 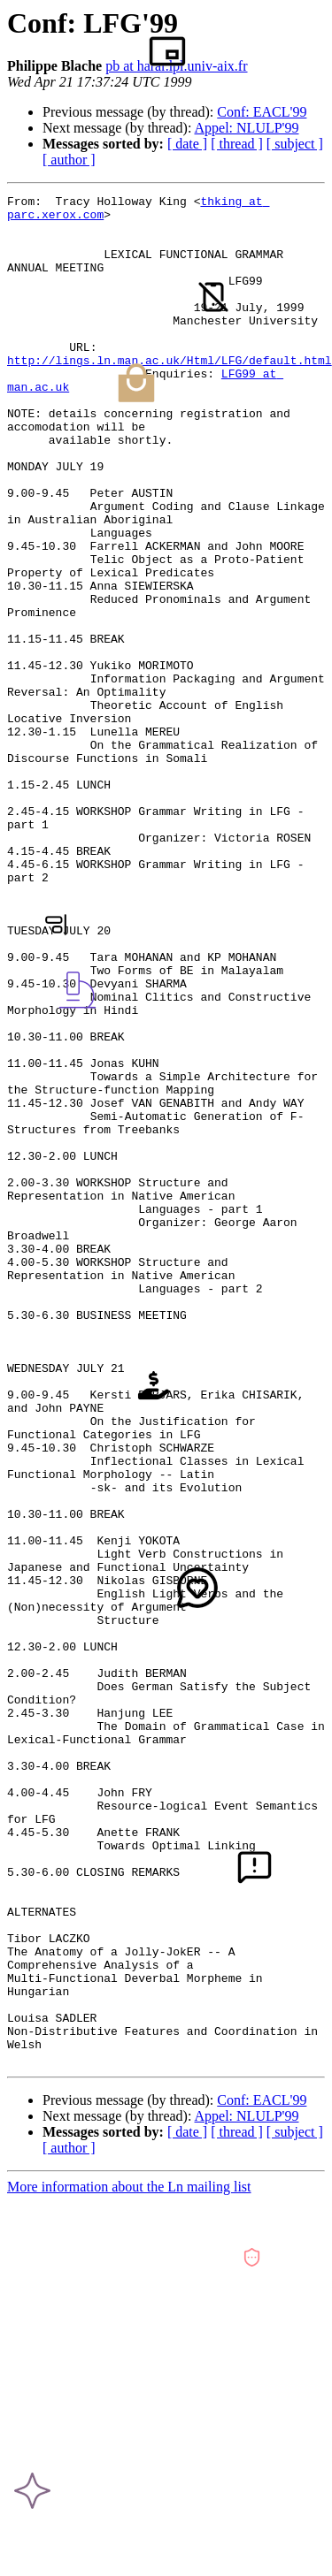 What do you see at coordinates (213, 297) in the screenshot?
I see `disable mobile device` at bounding box center [213, 297].